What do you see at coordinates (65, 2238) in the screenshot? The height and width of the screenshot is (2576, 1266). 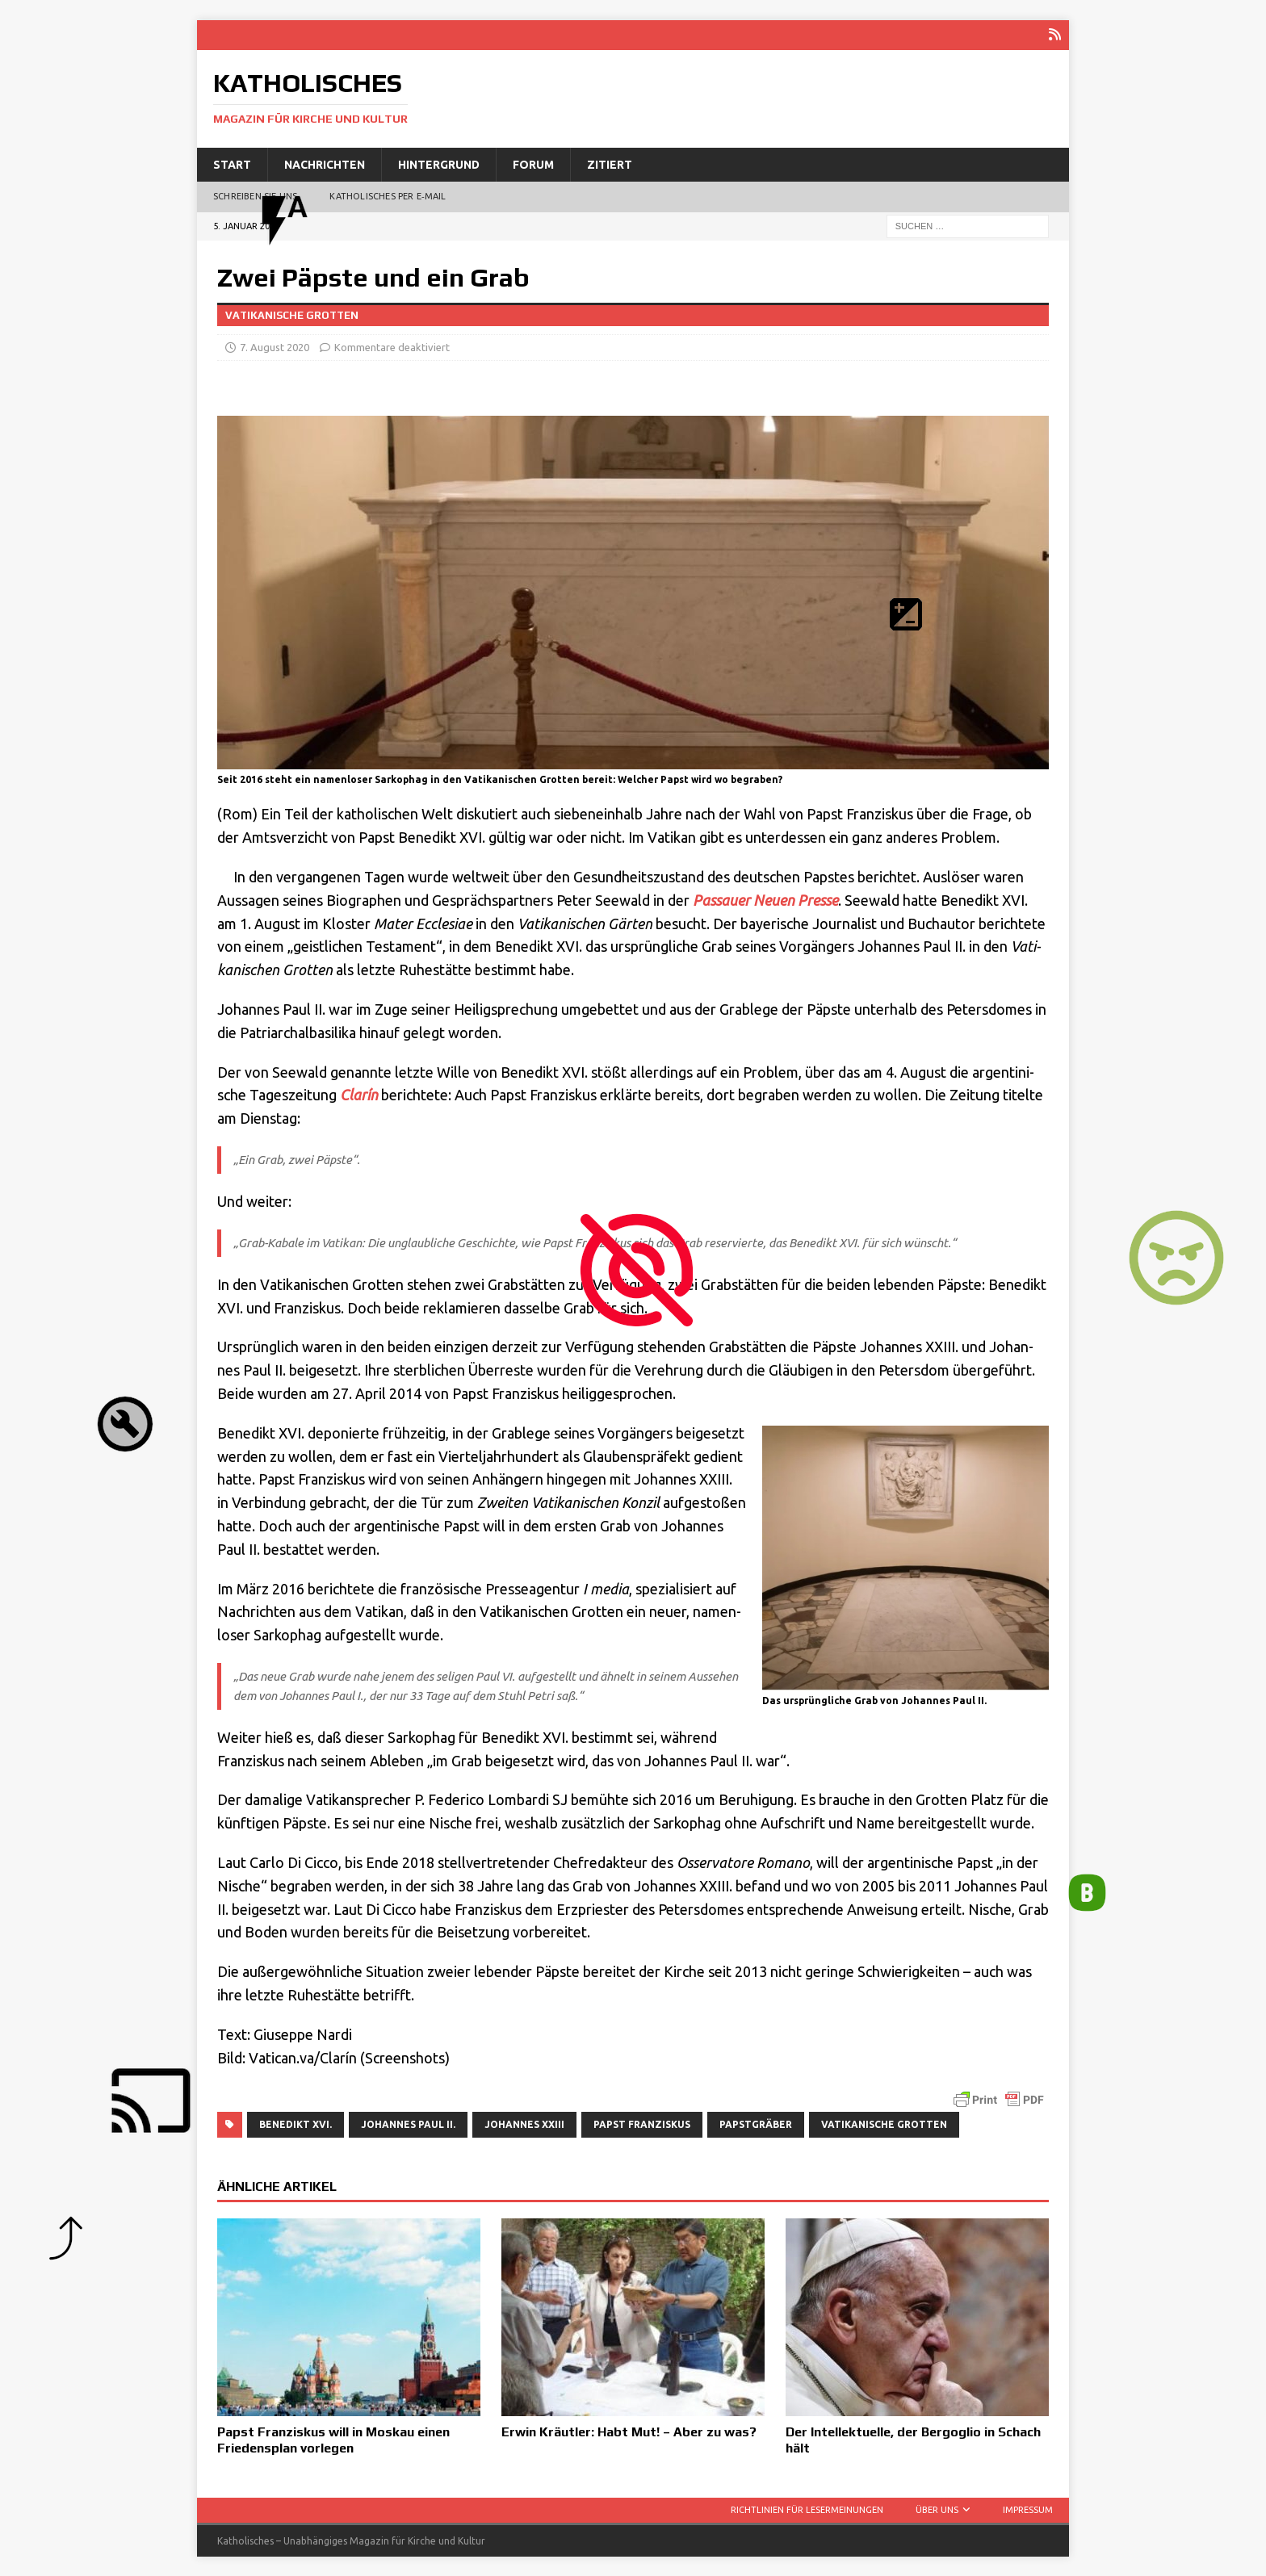 I see `go back and up in navigation` at bounding box center [65, 2238].